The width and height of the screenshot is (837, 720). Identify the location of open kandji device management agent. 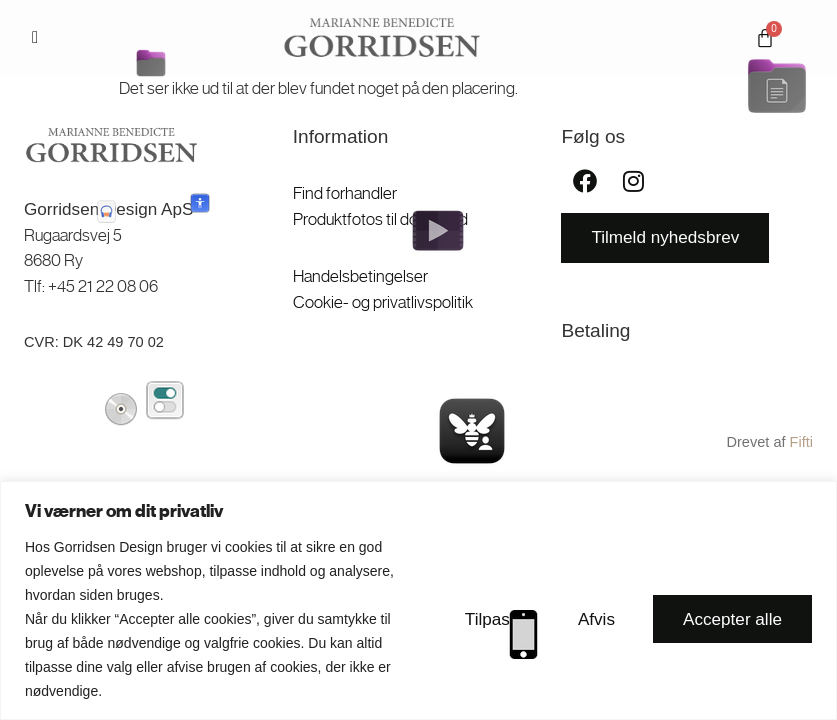
(472, 431).